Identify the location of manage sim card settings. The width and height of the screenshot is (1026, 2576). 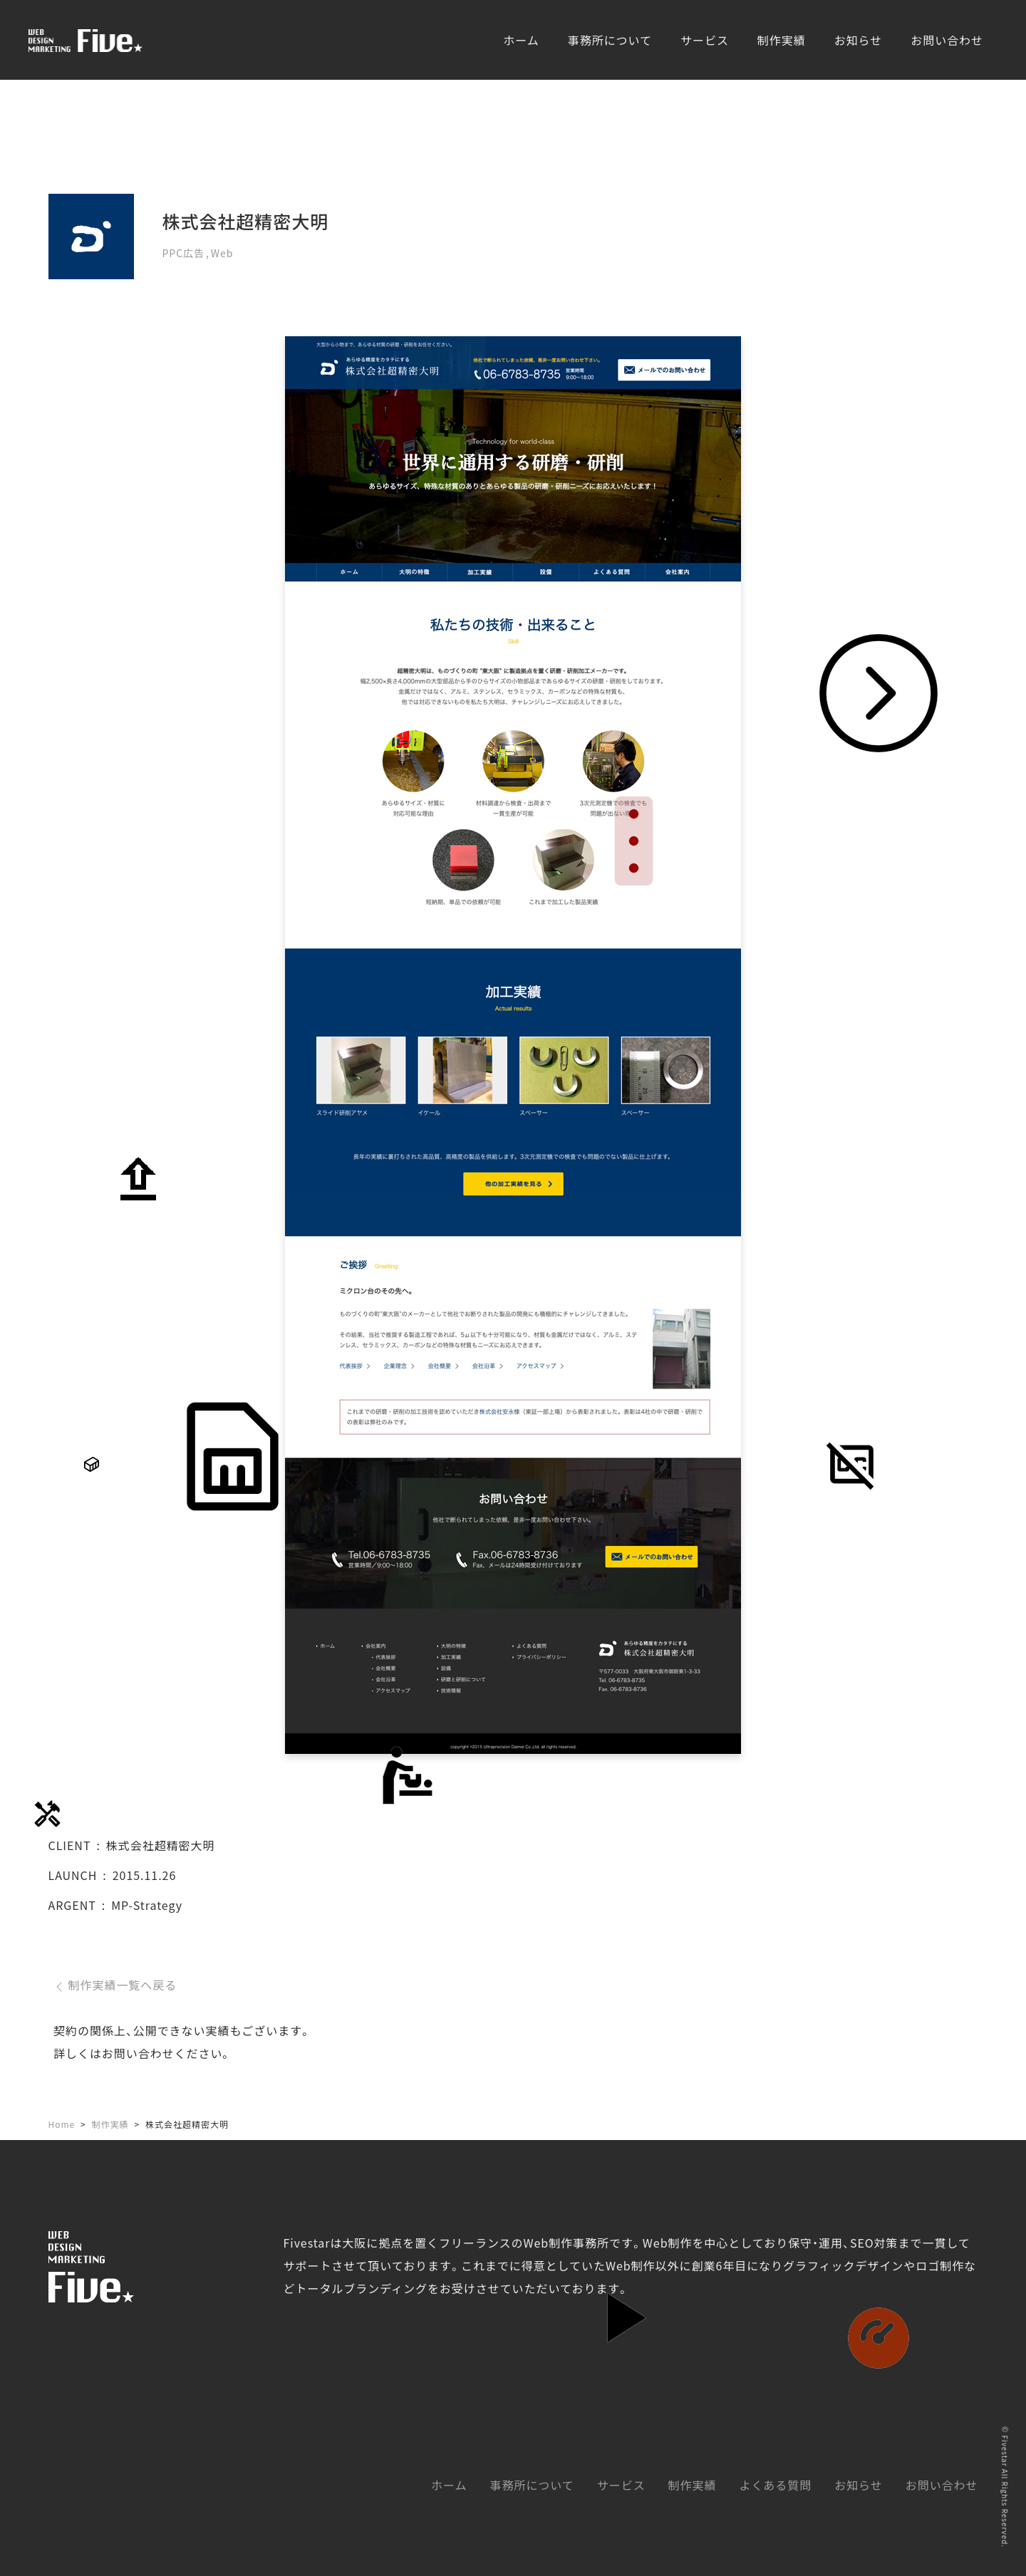
(232, 1456).